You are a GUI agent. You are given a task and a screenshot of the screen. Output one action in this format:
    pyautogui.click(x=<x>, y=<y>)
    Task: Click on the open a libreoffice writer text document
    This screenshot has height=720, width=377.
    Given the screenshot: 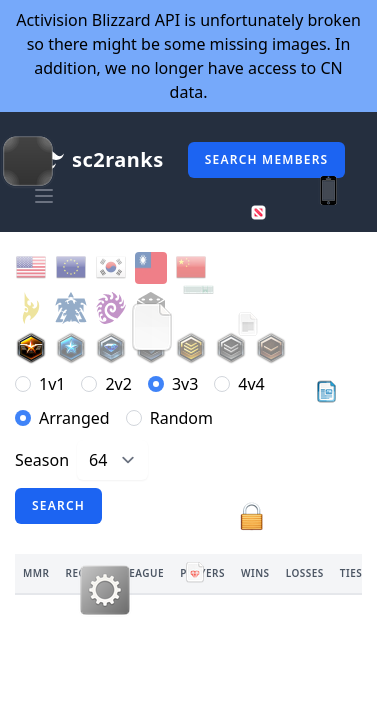 What is the action you would take?
    pyautogui.click(x=326, y=391)
    